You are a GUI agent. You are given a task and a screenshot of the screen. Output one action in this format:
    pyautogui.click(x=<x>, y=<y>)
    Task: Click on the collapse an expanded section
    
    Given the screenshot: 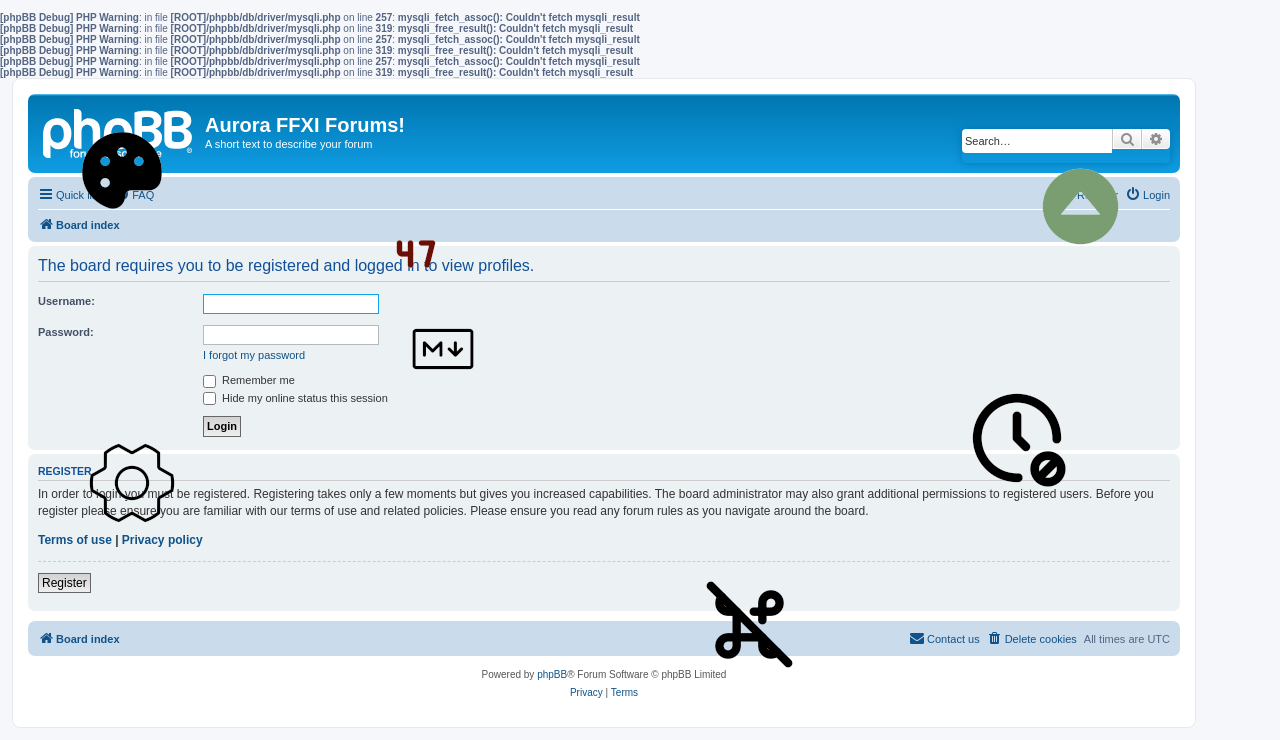 What is the action you would take?
    pyautogui.click(x=1080, y=206)
    